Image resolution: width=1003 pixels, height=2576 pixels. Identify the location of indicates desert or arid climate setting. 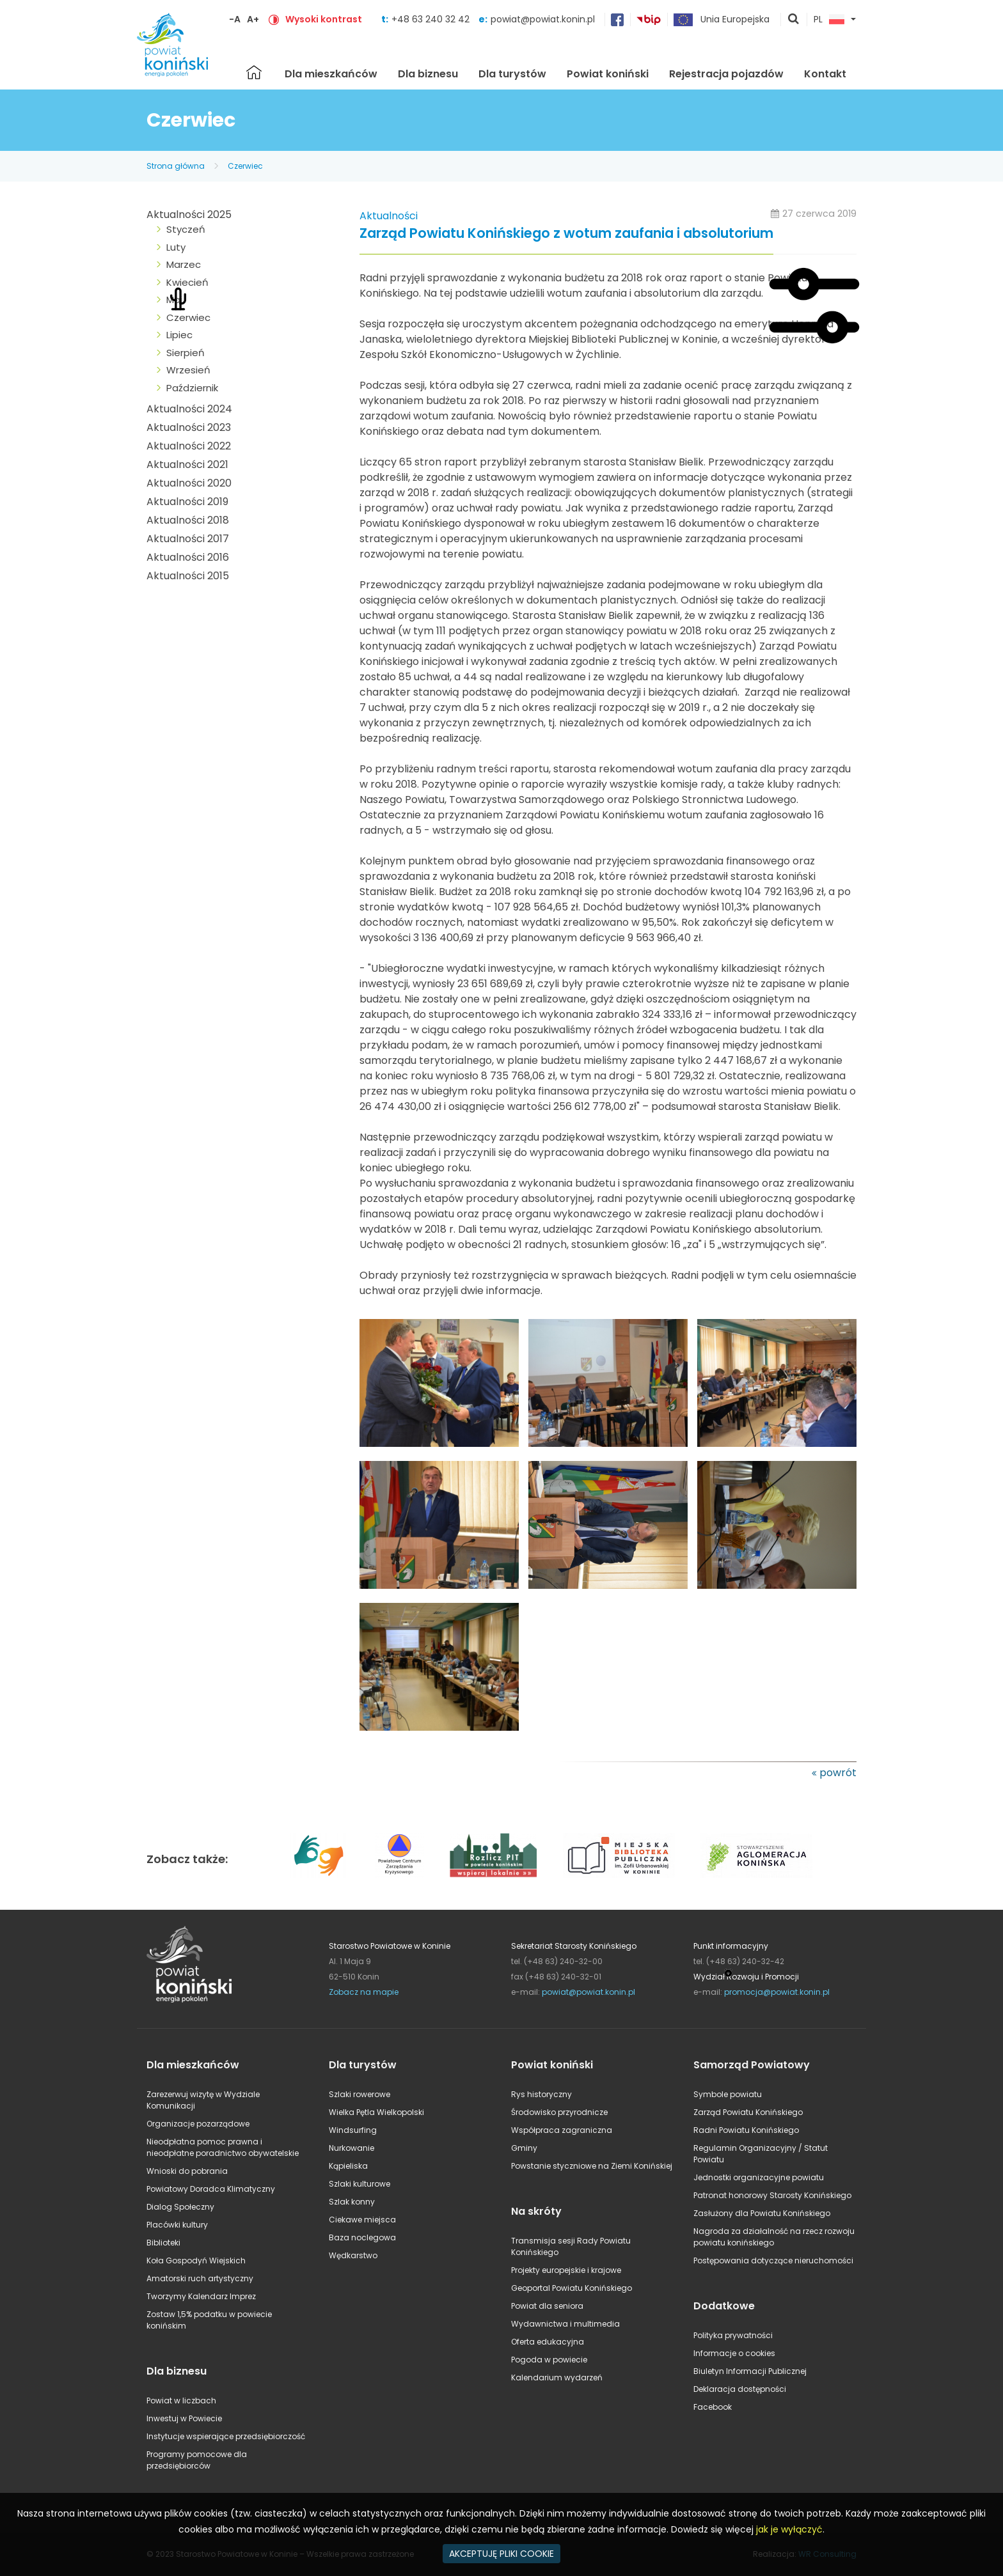
(178, 299).